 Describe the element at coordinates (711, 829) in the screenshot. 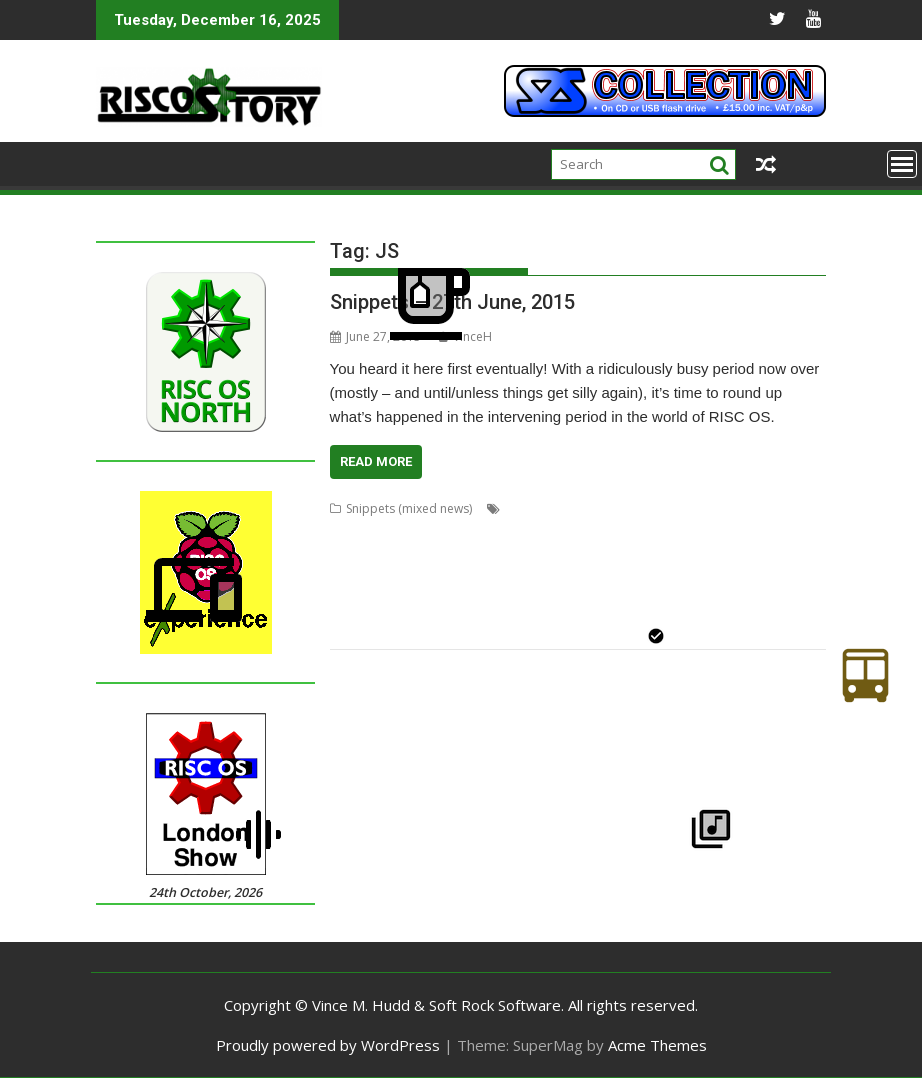

I see `access your music library` at that location.